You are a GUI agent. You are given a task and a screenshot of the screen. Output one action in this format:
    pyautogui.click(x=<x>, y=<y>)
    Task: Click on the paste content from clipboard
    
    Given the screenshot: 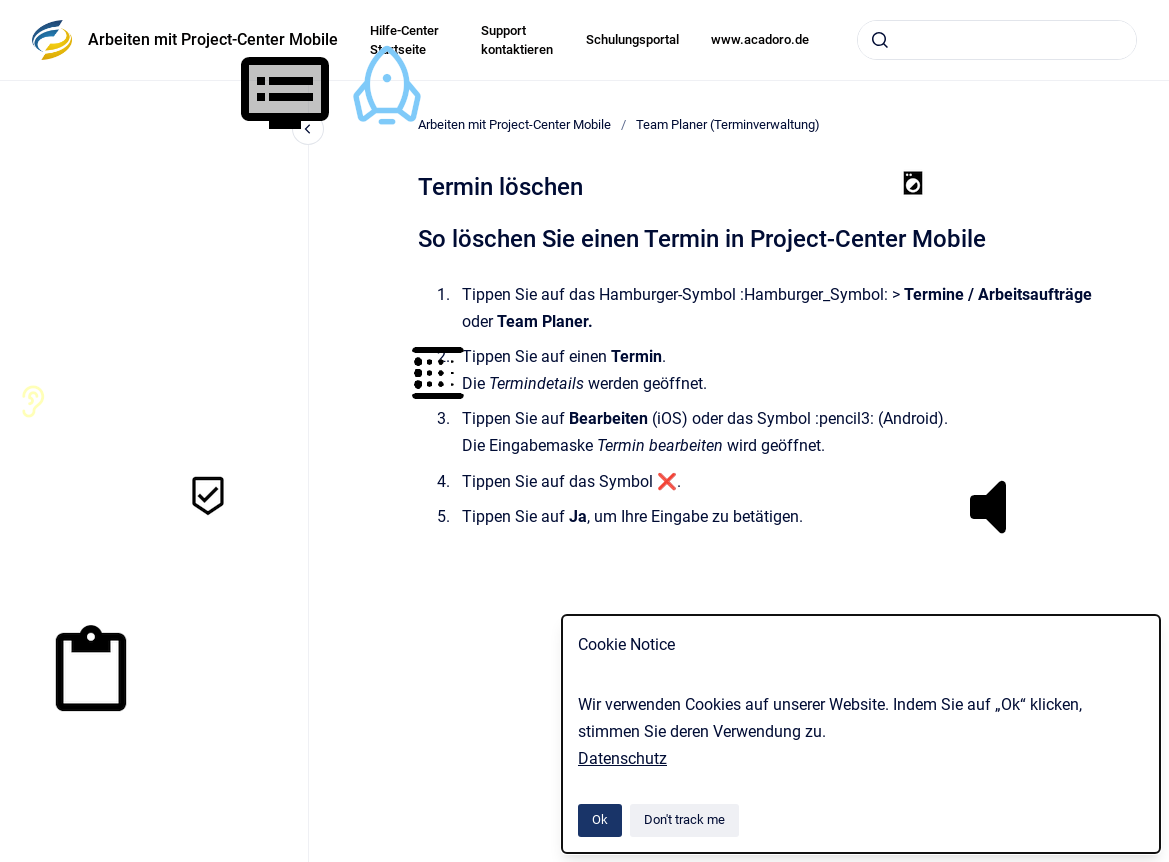 What is the action you would take?
    pyautogui.click(x=91, y=672)
    